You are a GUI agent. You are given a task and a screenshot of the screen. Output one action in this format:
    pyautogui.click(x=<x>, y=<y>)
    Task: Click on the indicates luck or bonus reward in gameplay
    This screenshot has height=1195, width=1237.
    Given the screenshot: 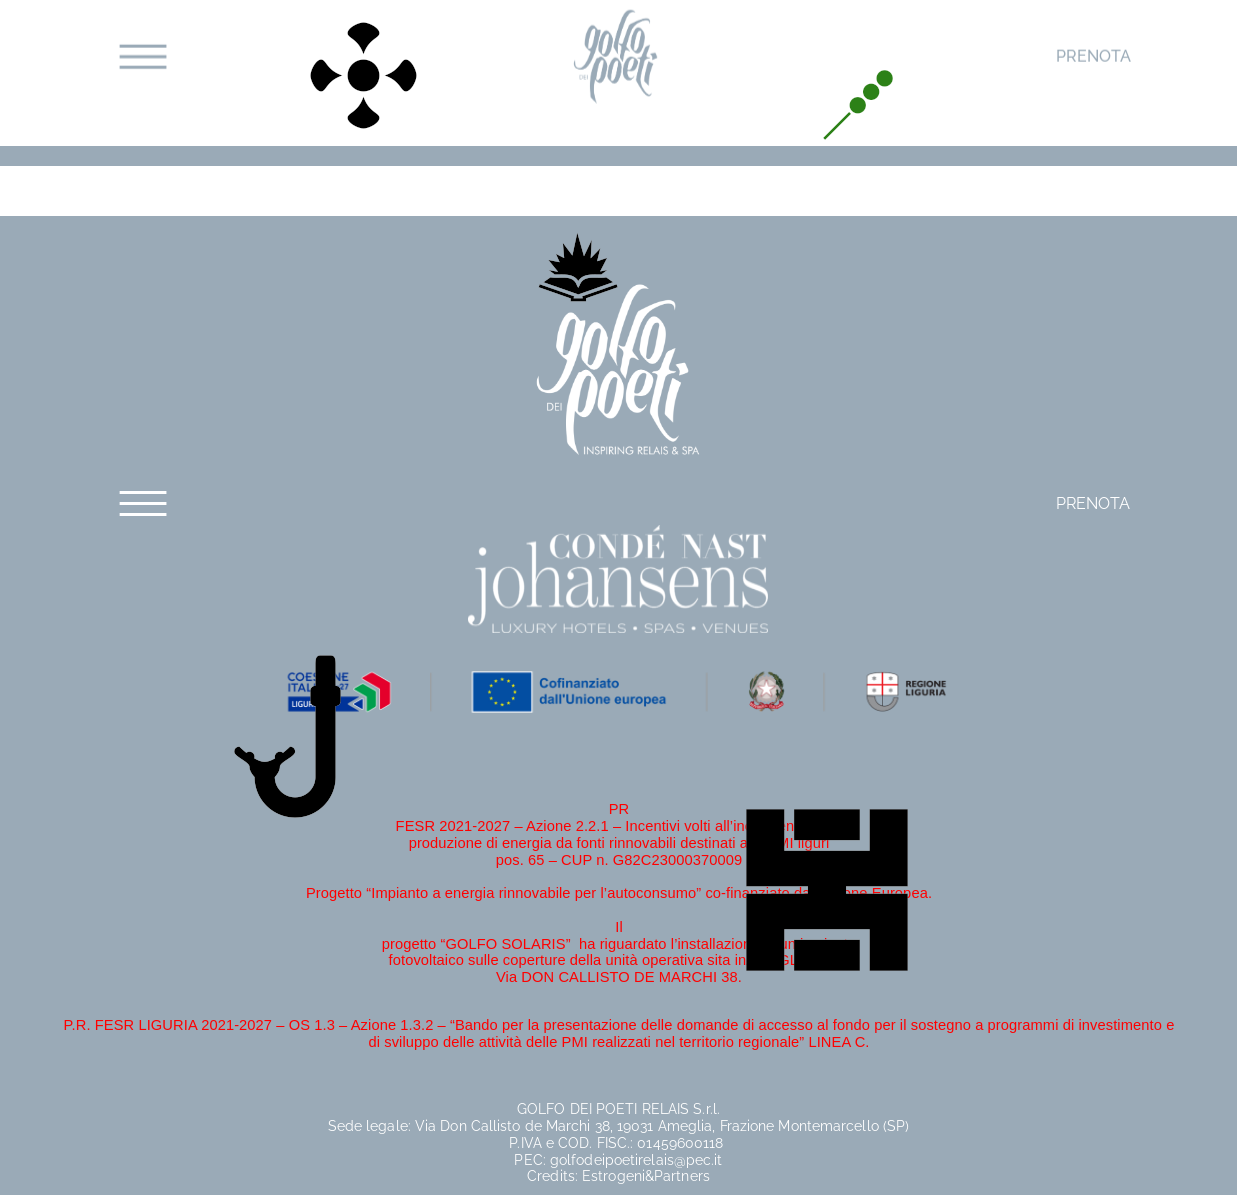 What is the action you would take?
    pyautogui.click(x=363, y=75)
    